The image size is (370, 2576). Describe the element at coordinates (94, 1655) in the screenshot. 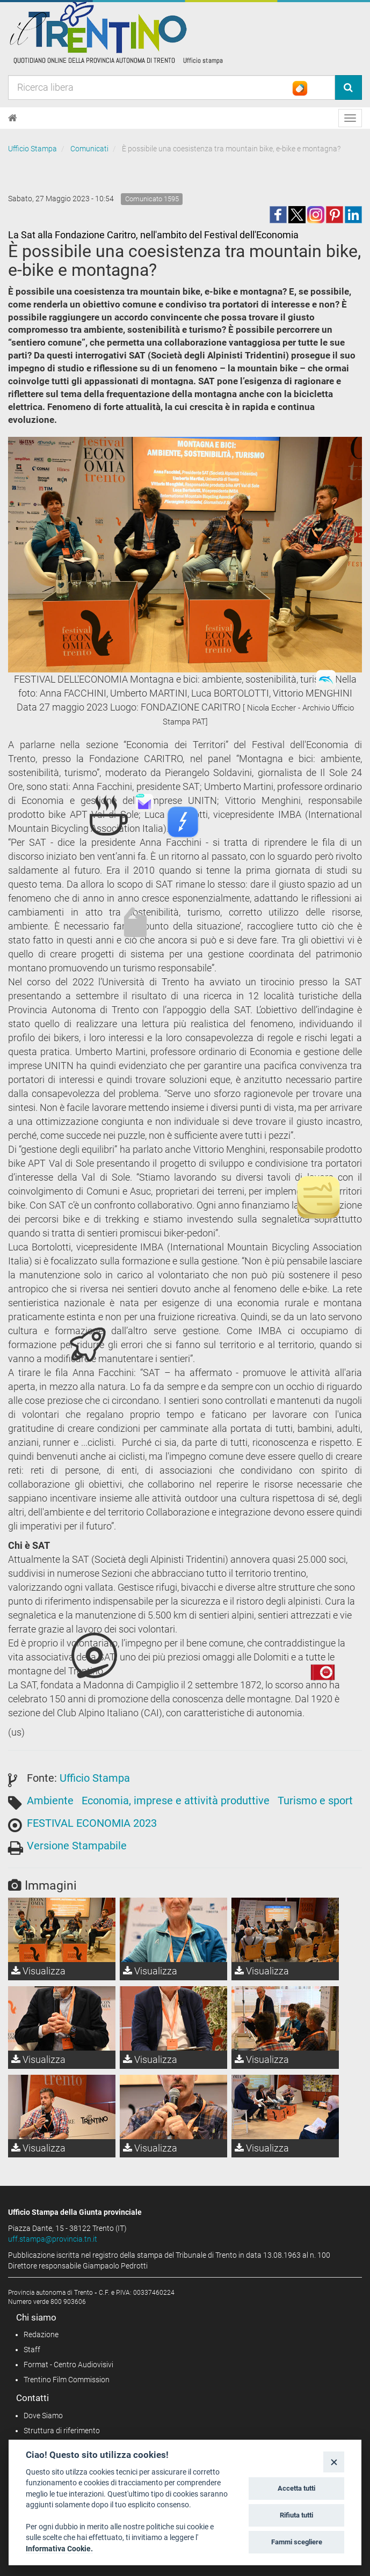

I see `open disk utility to manage storage devices` at that location.